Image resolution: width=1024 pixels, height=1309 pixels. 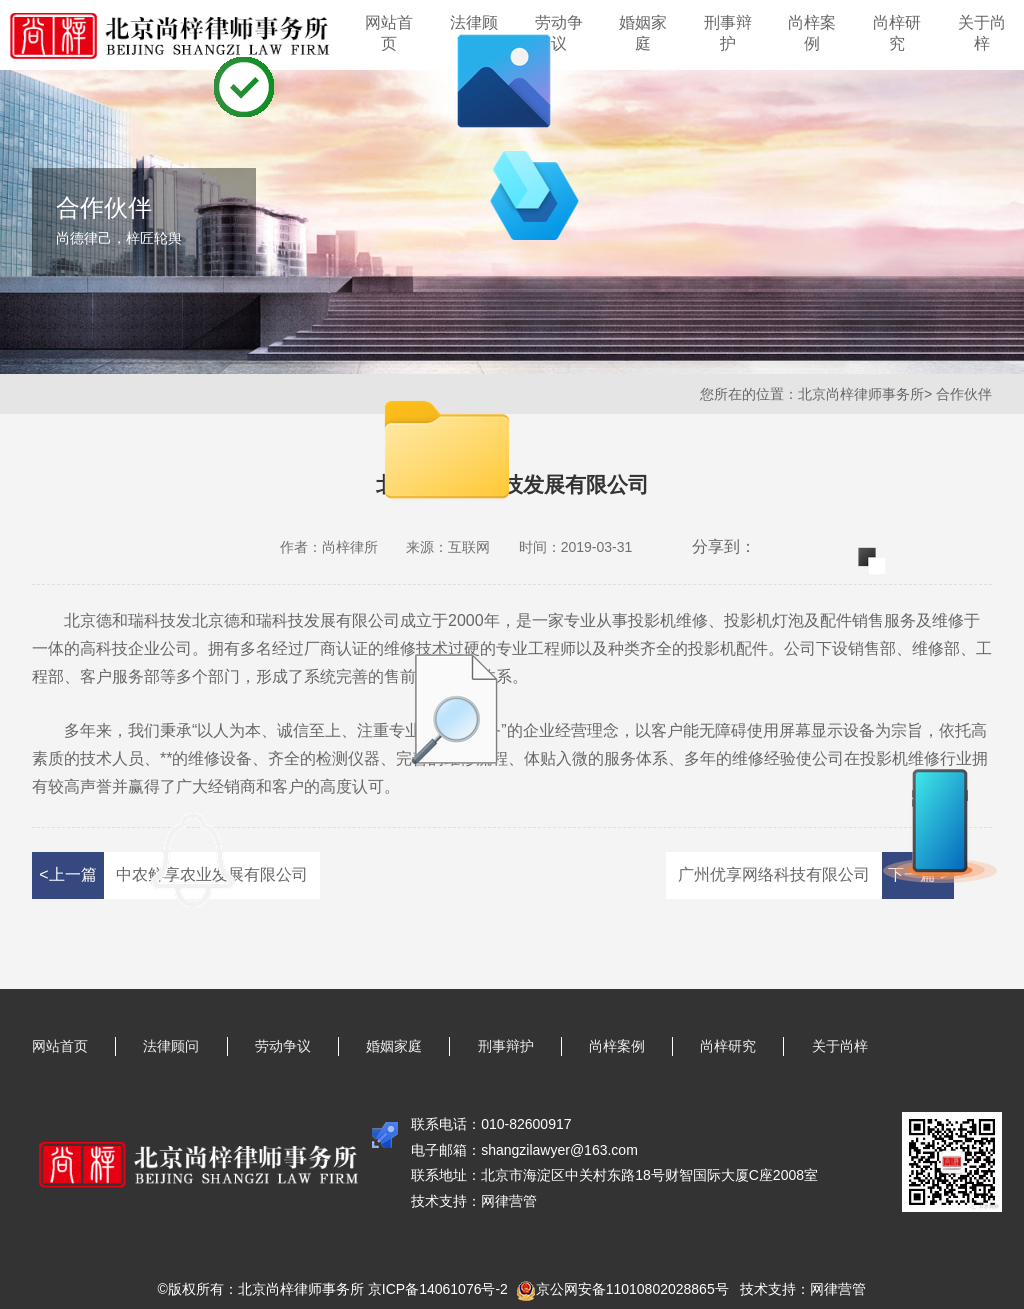 What do you see at coordinates (534, 195) in the screenshot?
I see `open Microsoft Dynamics 365 application` at bounding box center [534, 195].